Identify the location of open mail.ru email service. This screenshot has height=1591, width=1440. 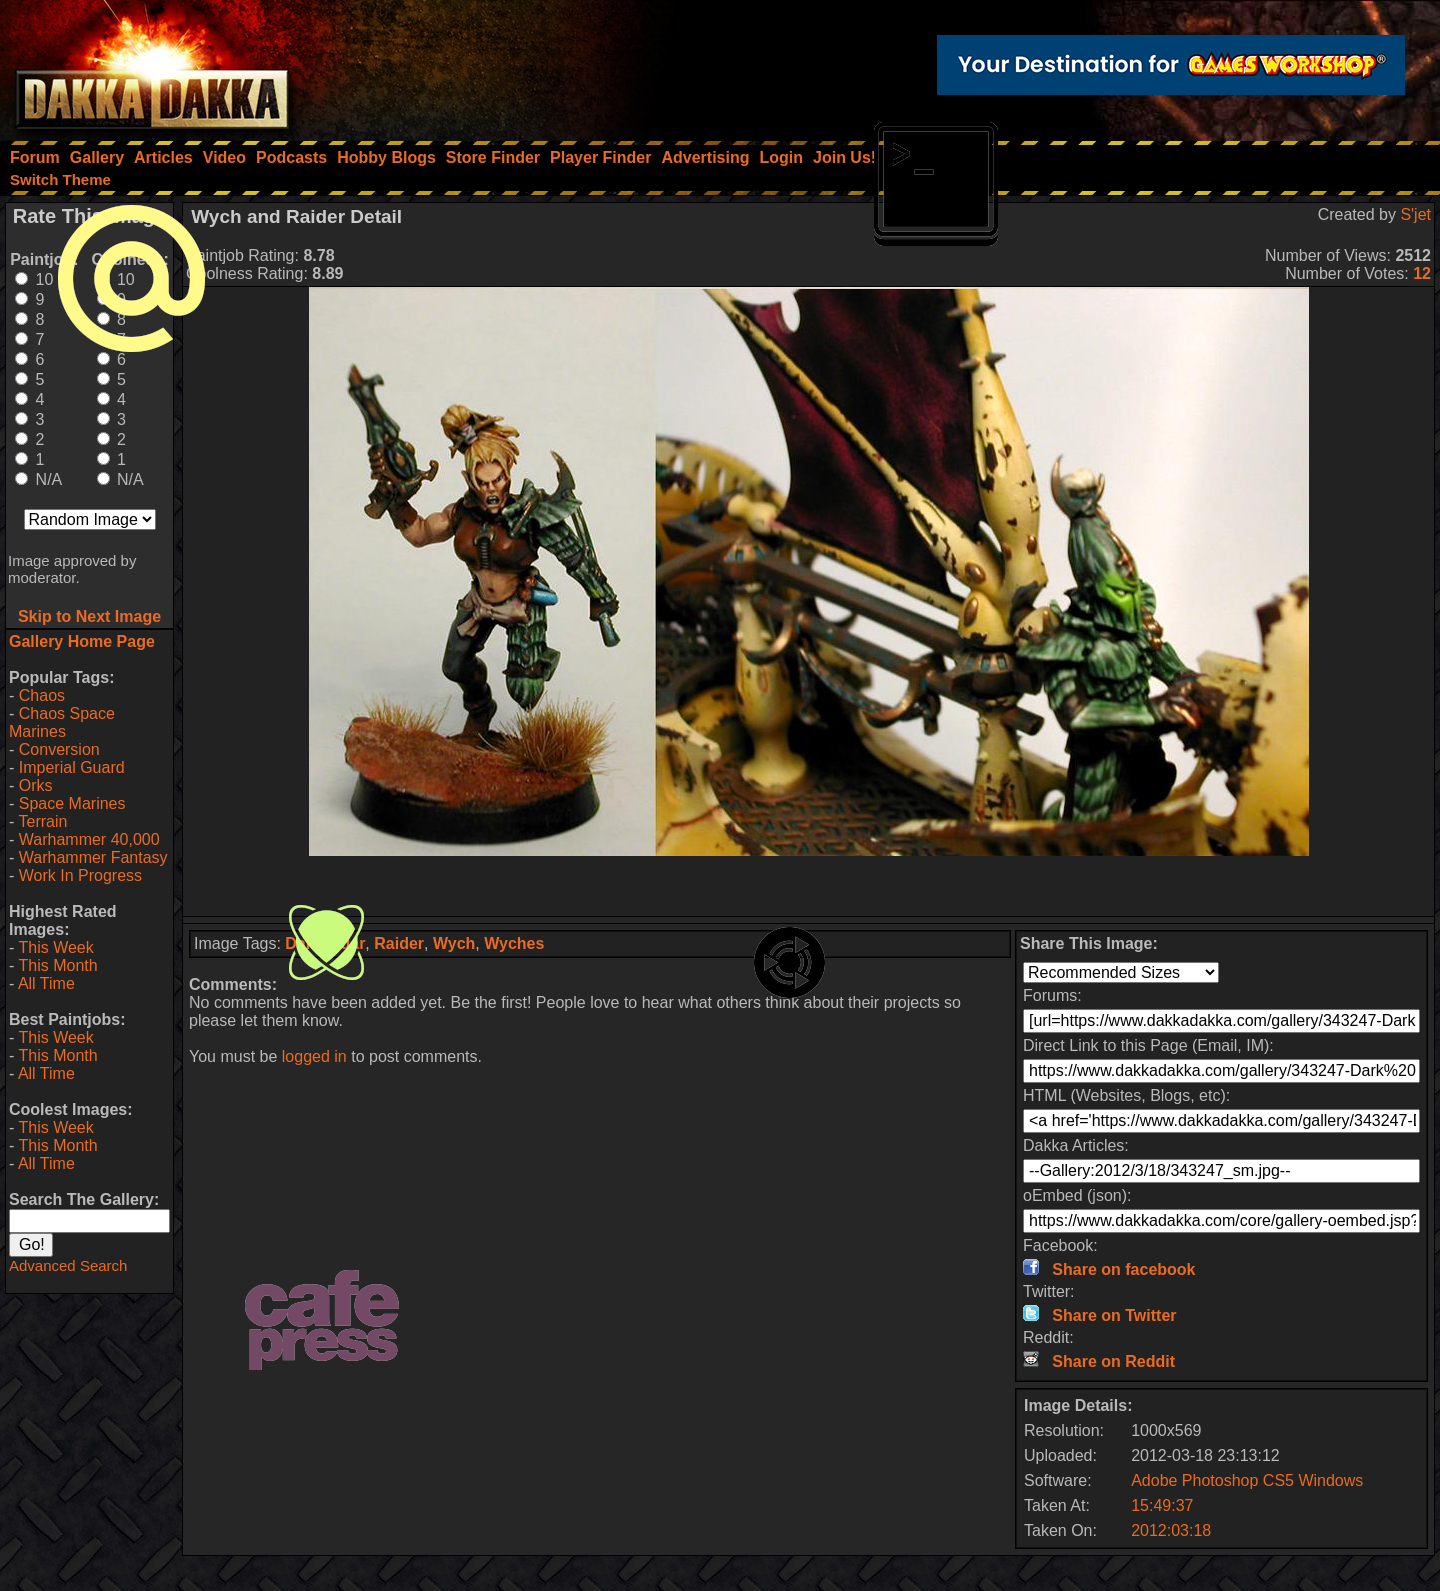
(131, 278).